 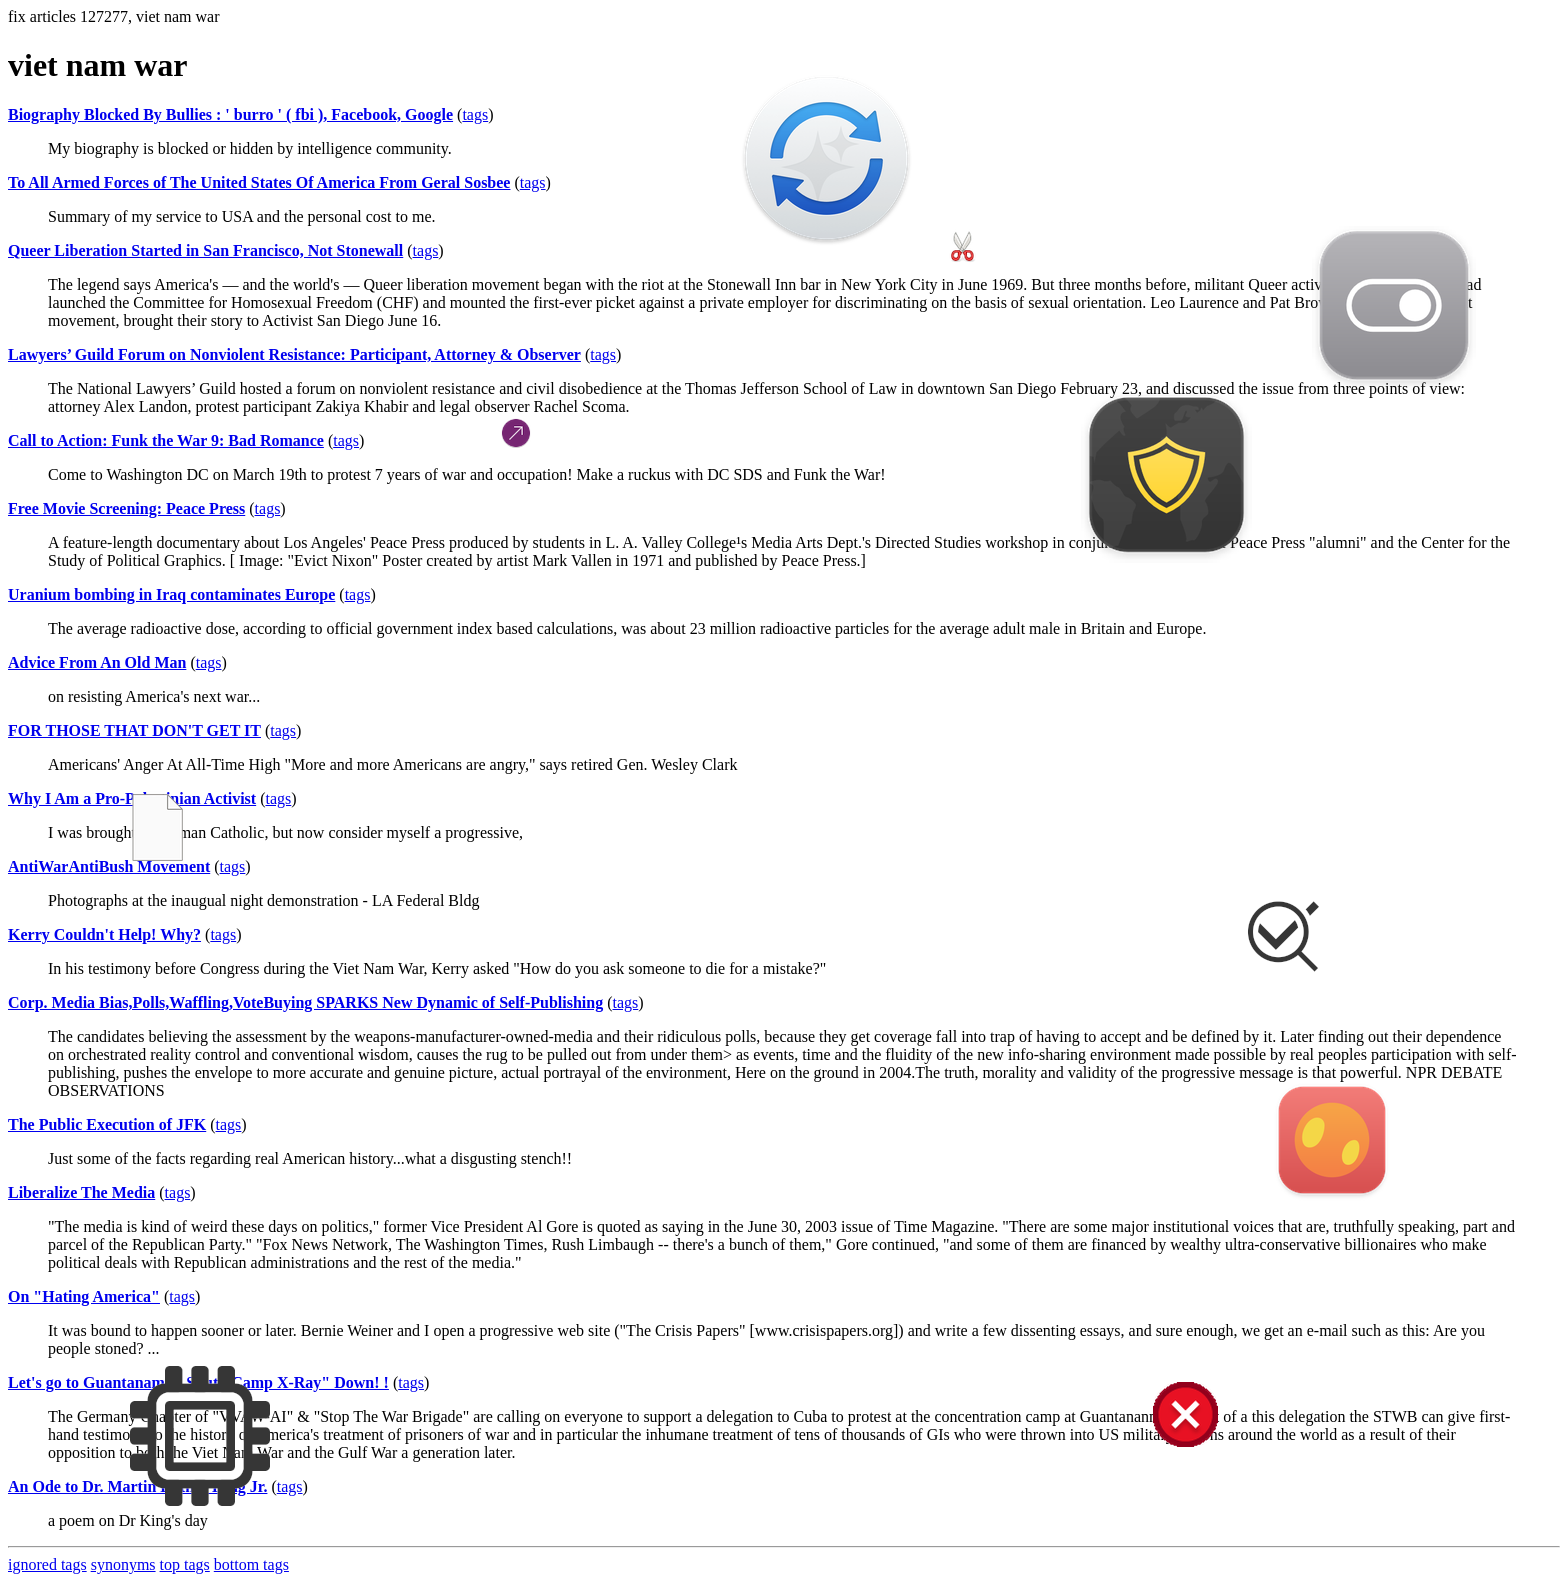 What do you see at coordinates (157, 827) in the screenshot?
I see `a generic file or document` at bounding box center [157, 827].